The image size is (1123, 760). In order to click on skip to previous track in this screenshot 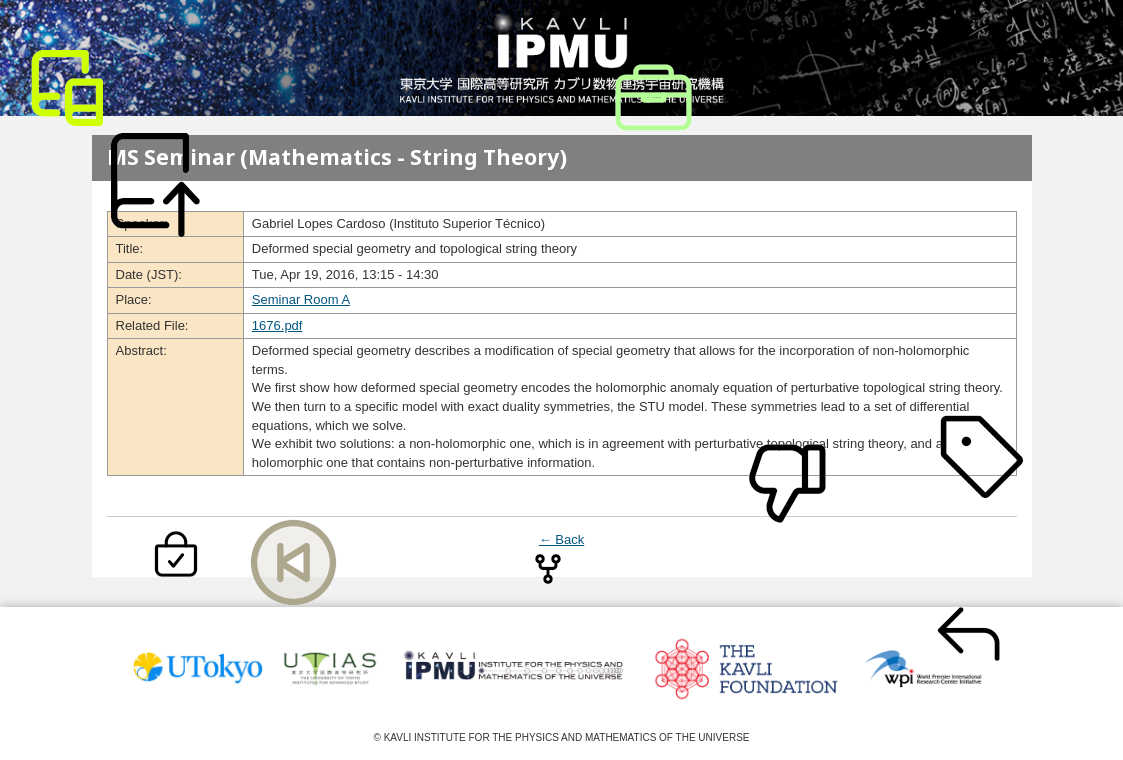, I will do `click(293, 562)`.